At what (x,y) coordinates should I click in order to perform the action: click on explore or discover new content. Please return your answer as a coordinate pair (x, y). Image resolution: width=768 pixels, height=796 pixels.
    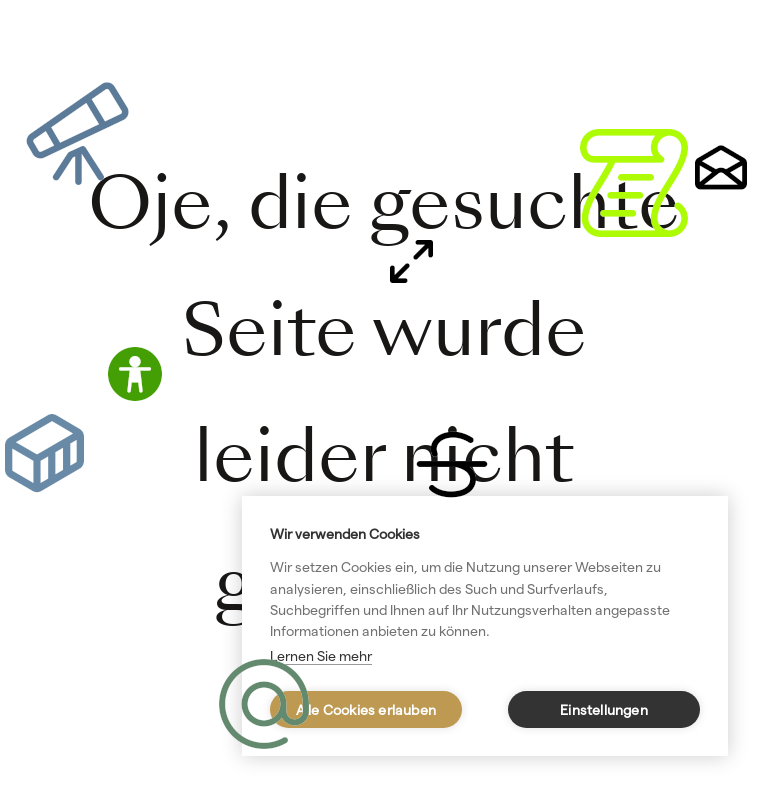
    Looking at the image, I should click on (79, 131).